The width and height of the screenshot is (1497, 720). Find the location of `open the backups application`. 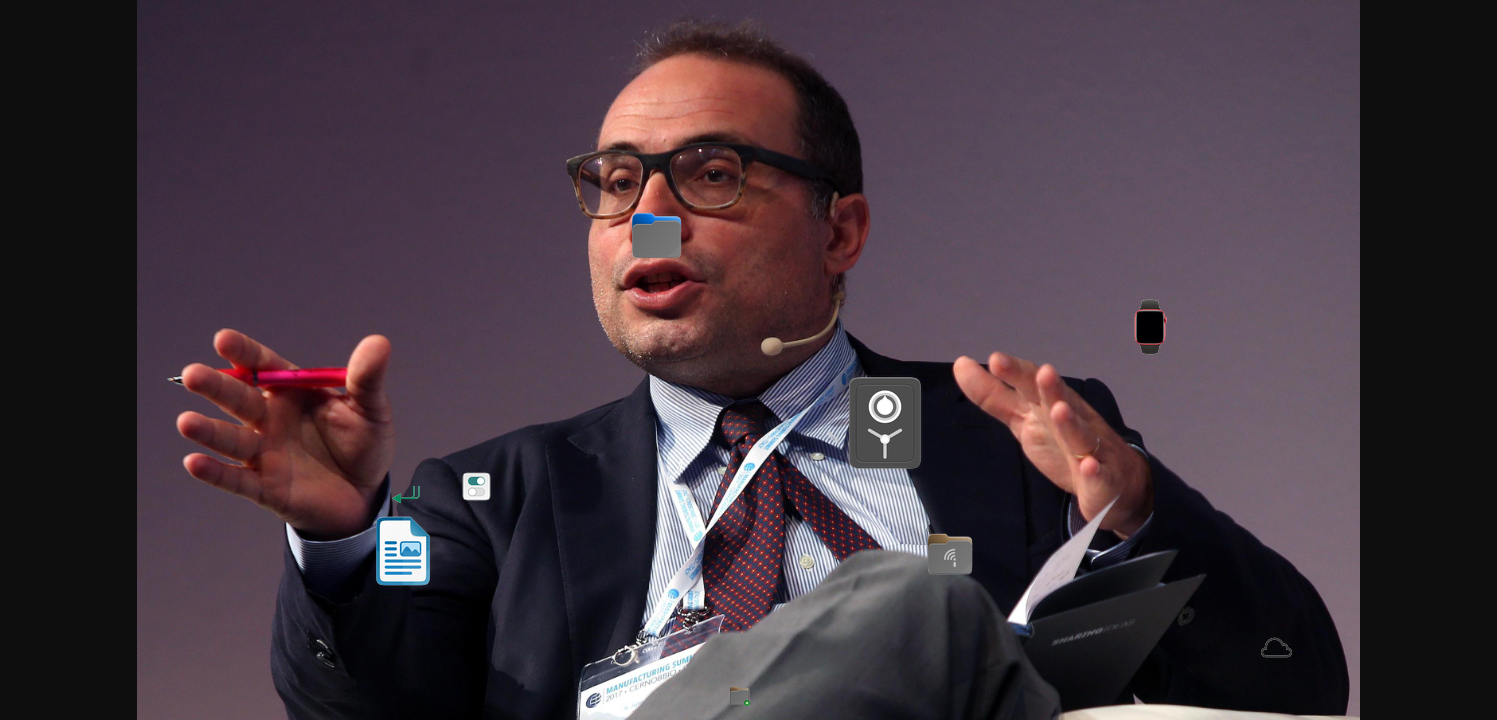

open the backups application is located at coordinates (885, 423).